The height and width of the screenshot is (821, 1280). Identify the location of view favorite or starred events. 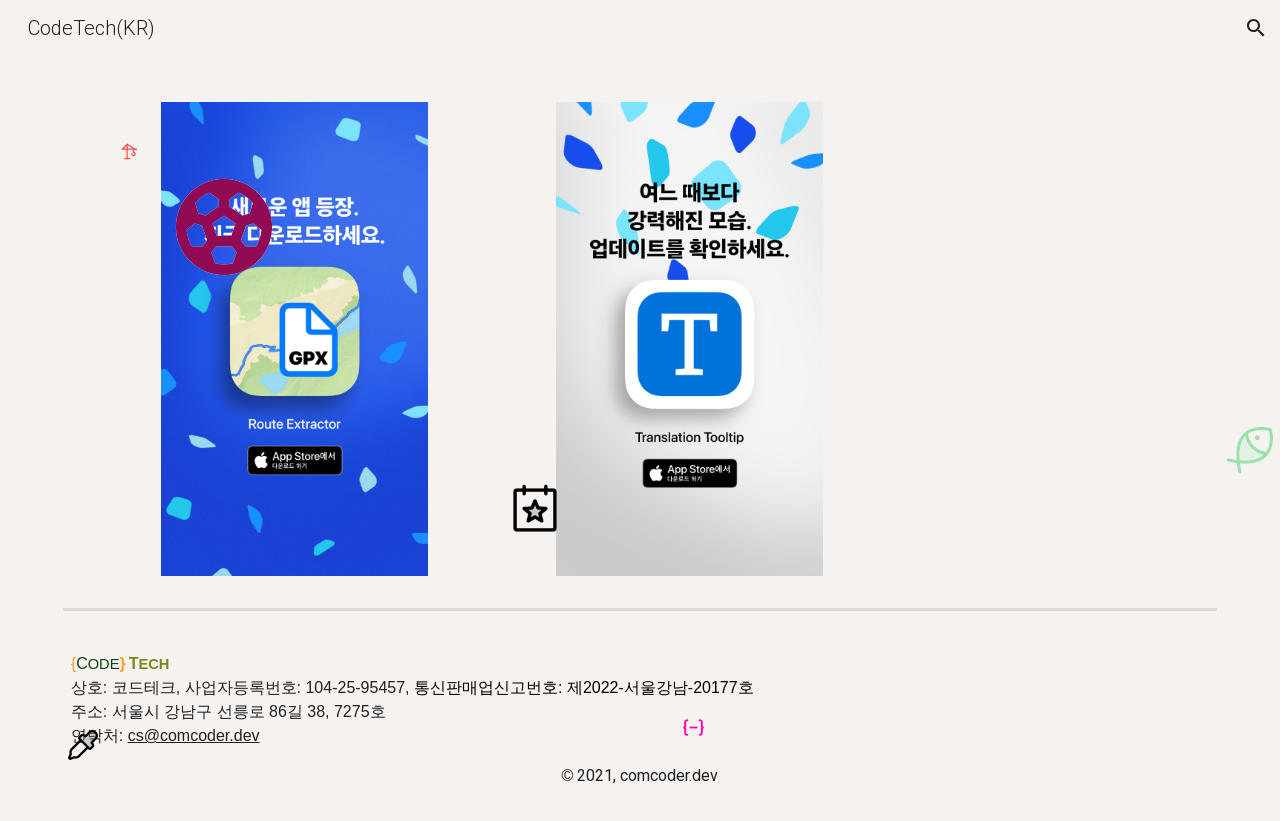
(535, 510).